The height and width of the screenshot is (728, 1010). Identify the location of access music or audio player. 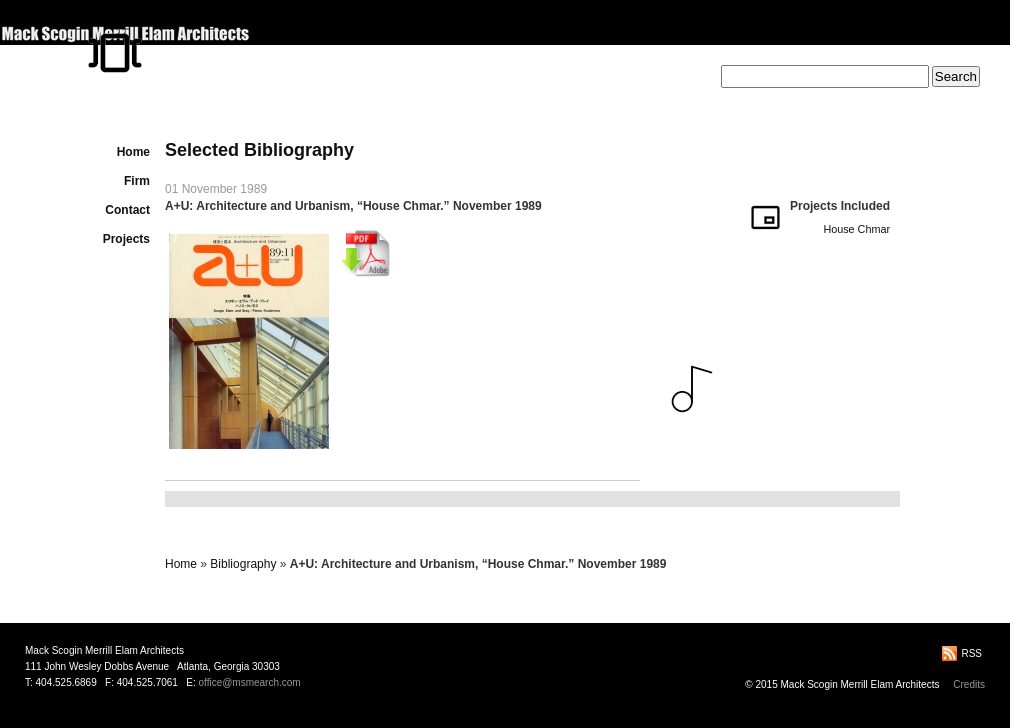
(692, 388).